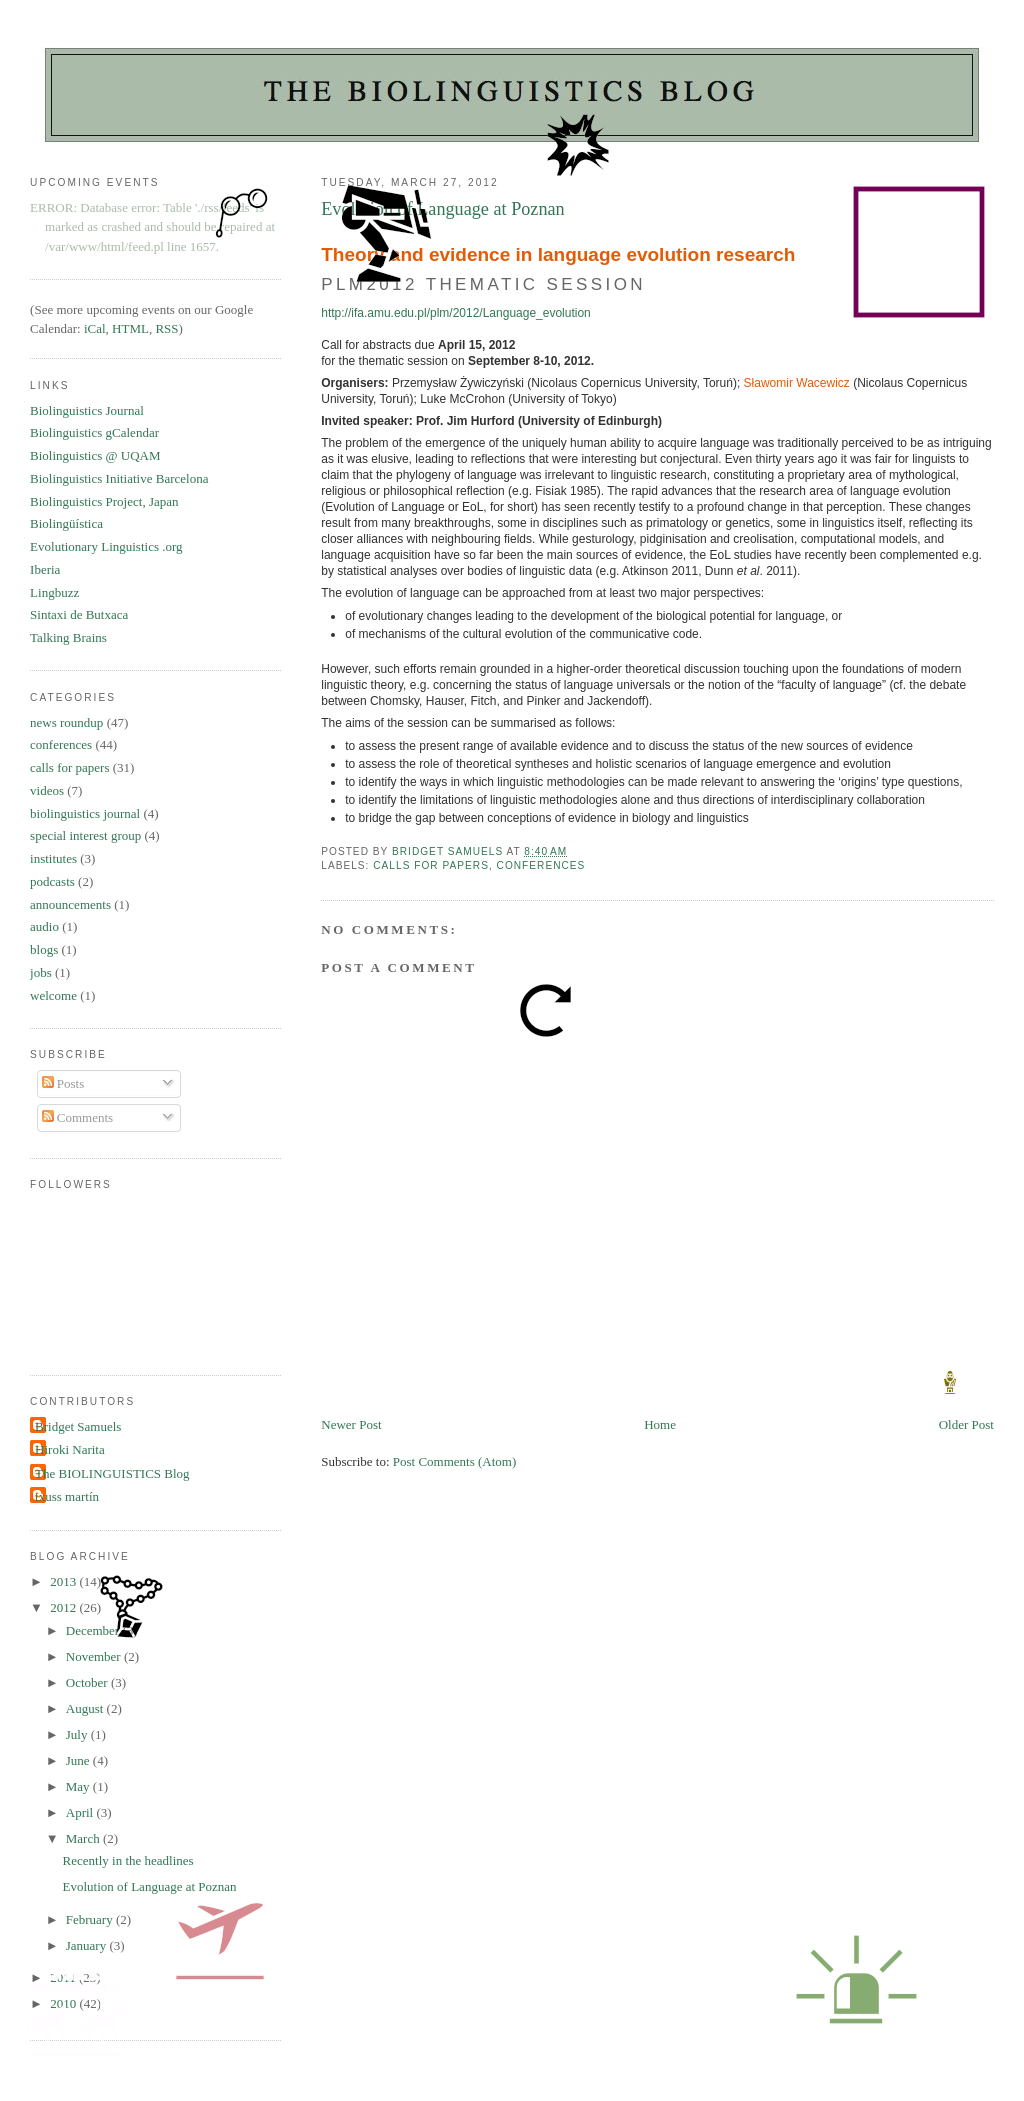 This screenshot has width=1024, height=2101. I want to click on explore the map on foot, so click(386, 233).